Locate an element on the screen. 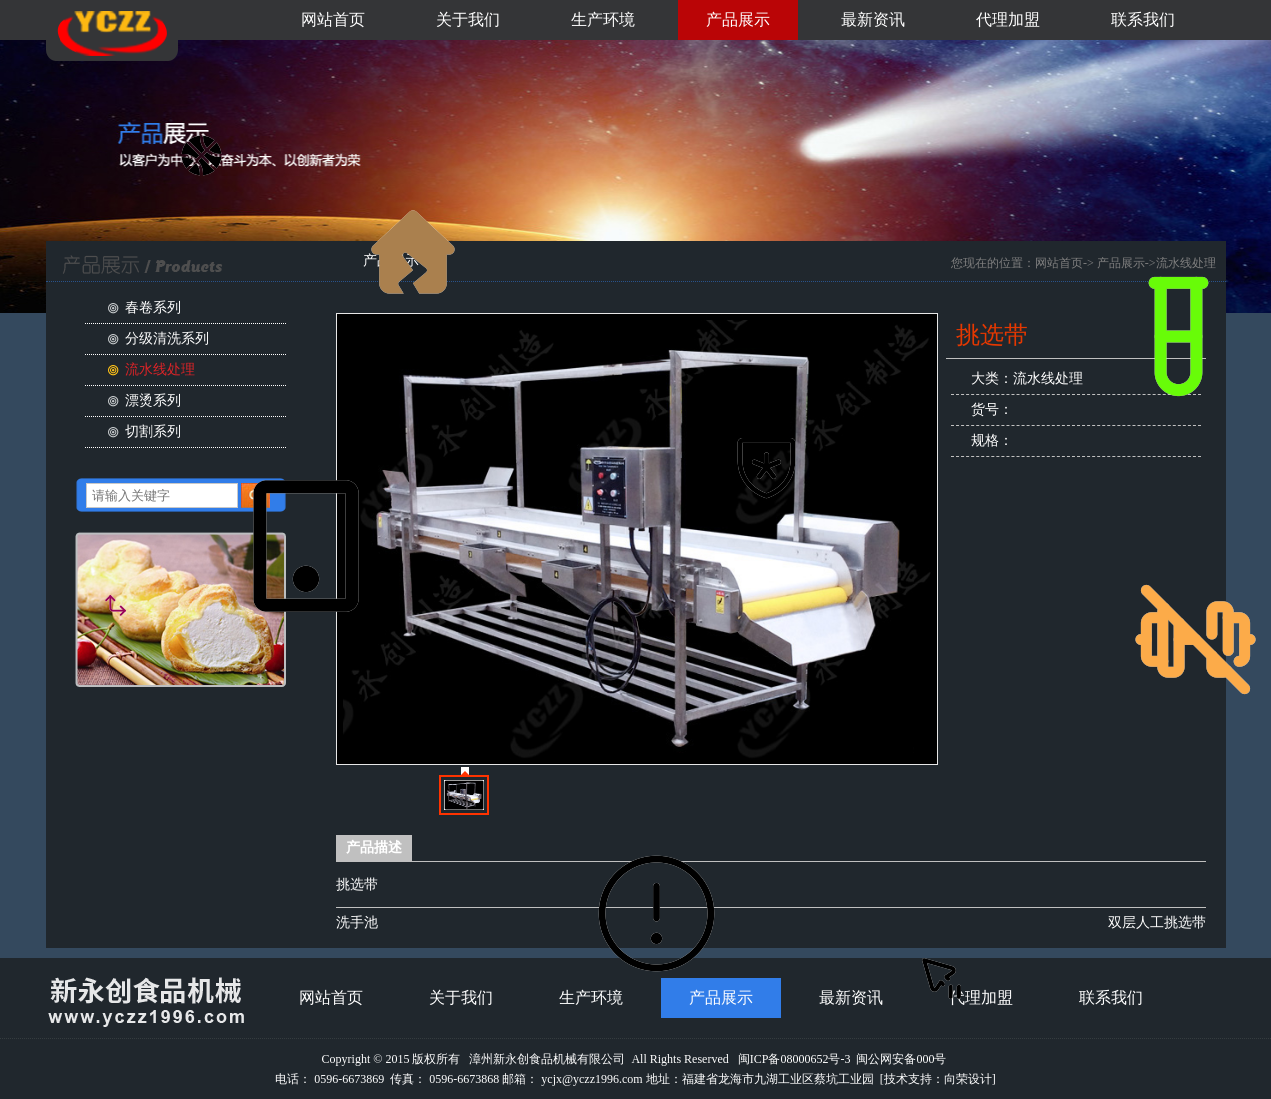  access sports or basketball-related content is located at coordinates (201, 155).